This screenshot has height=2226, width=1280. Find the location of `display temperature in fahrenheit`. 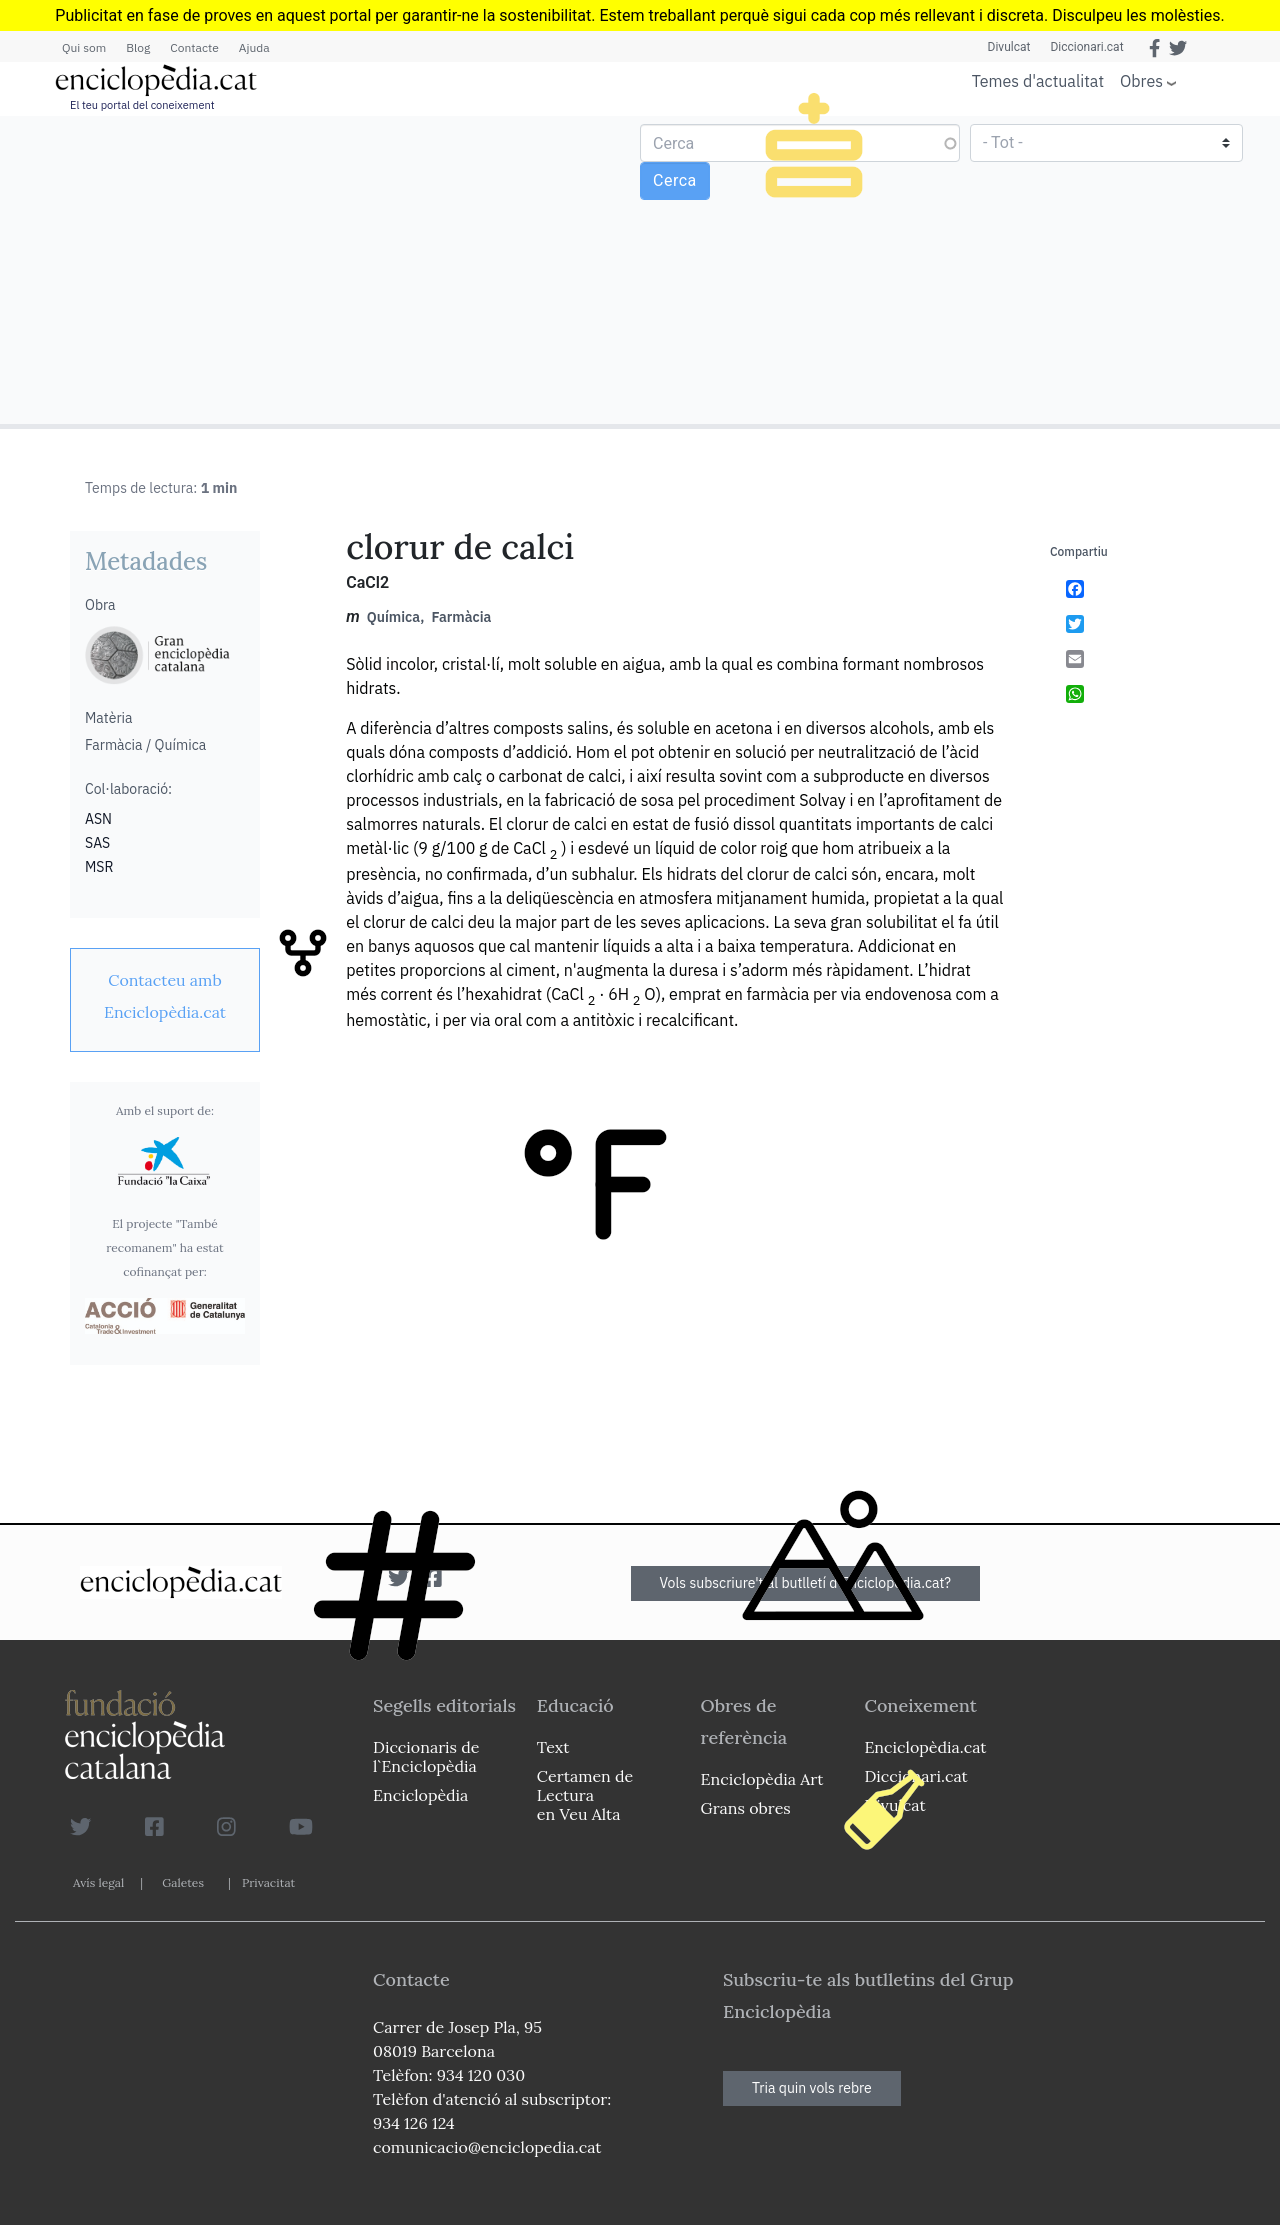

display temperature in fahrenheit is located at coordinates (595, 1184).